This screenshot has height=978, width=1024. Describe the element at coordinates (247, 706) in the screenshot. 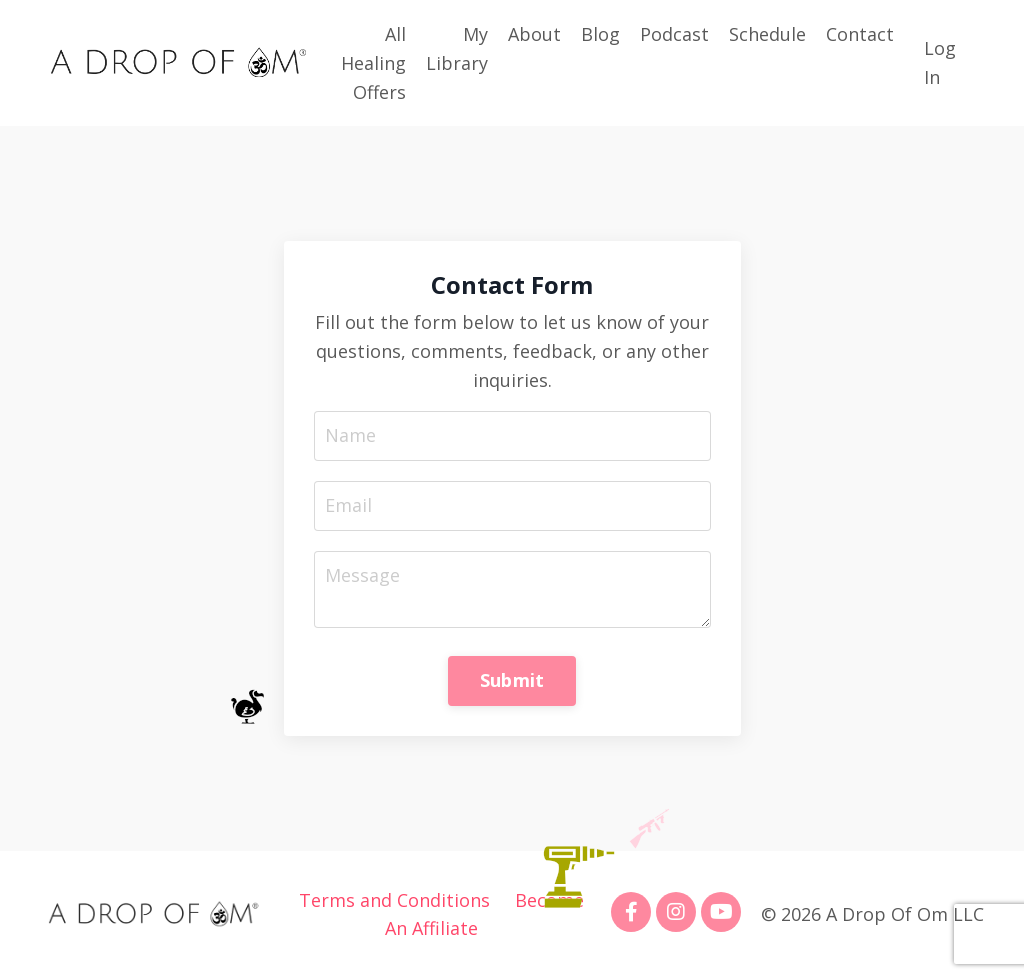

I see `dodo bird icon for extinct species or wildlife game` at that location.